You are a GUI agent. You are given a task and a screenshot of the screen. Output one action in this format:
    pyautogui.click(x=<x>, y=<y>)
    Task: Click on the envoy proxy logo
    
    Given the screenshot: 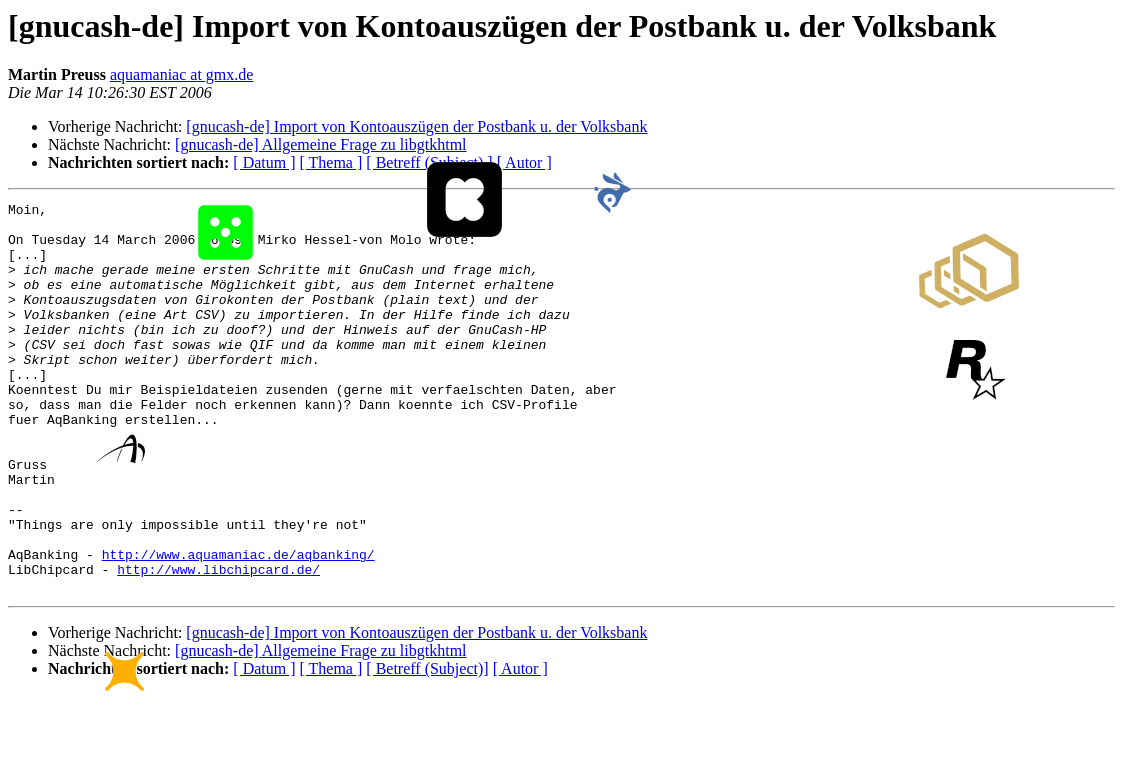 What is the action you would take?
    pyautogui.click(x=969, y=271)
    